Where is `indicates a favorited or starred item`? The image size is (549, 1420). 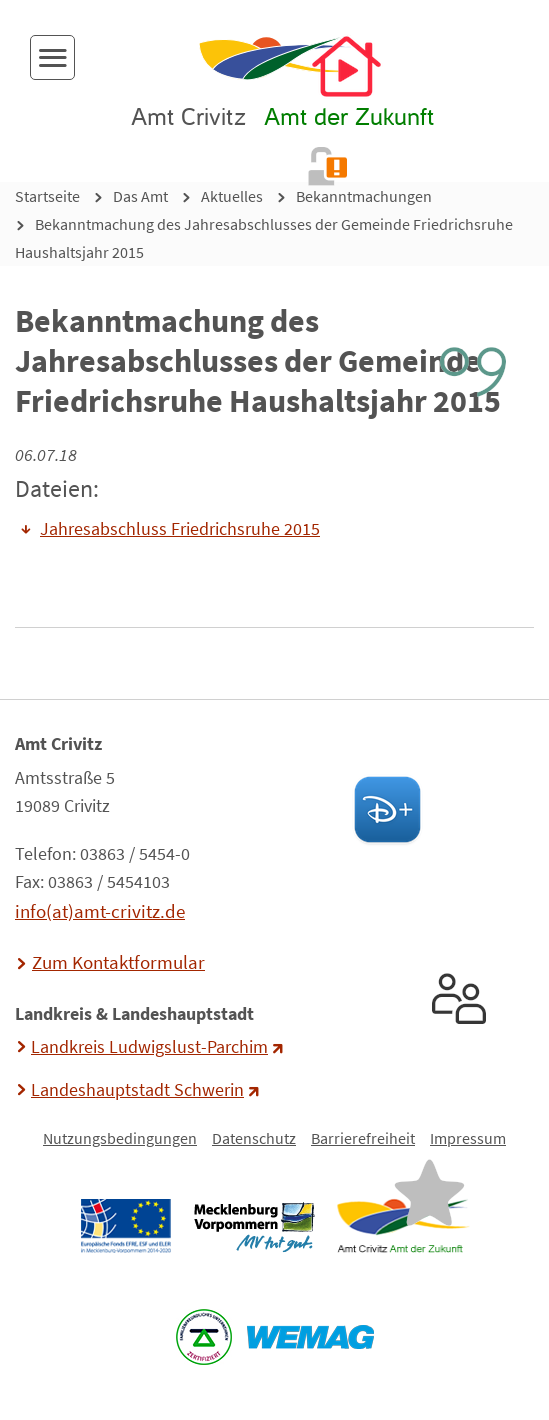
indicates a favorited or starred item is located at coordinates (429, 1195).